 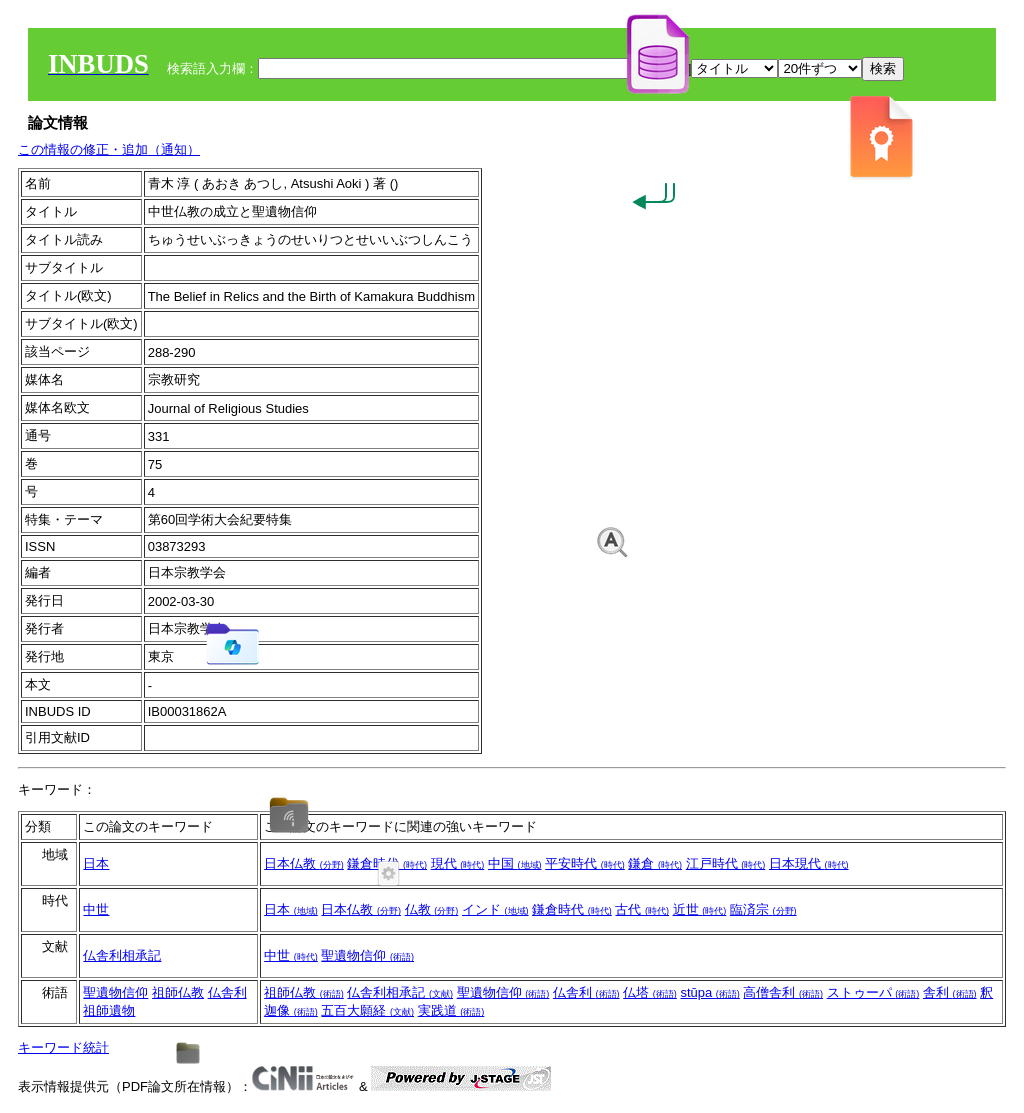 What do you see at coordinates (289, 815) in the screenshot?
I see `open insync cloud sync folder` at bounding box center [289, 815].